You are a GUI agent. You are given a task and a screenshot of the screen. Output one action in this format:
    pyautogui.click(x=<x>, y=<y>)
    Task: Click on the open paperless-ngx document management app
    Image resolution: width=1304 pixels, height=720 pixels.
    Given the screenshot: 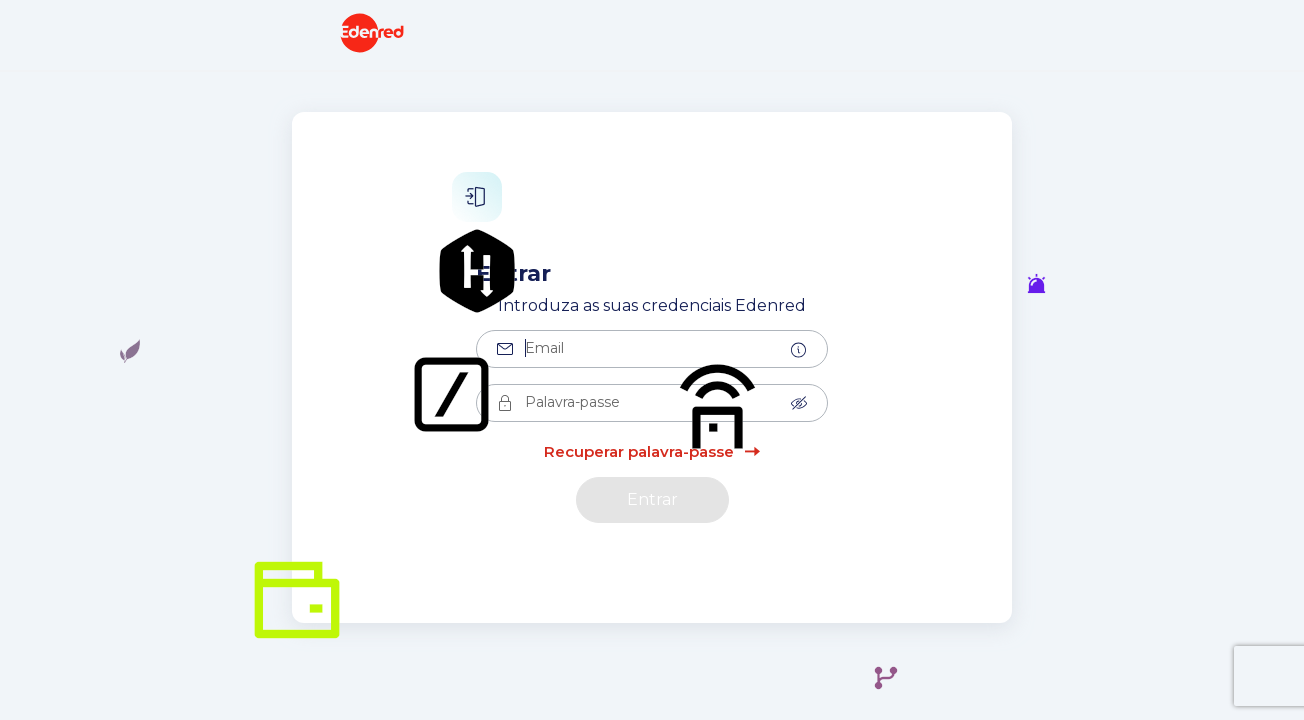 What is the action you would take?
    pyautogui.click(x=130, y=351)
    